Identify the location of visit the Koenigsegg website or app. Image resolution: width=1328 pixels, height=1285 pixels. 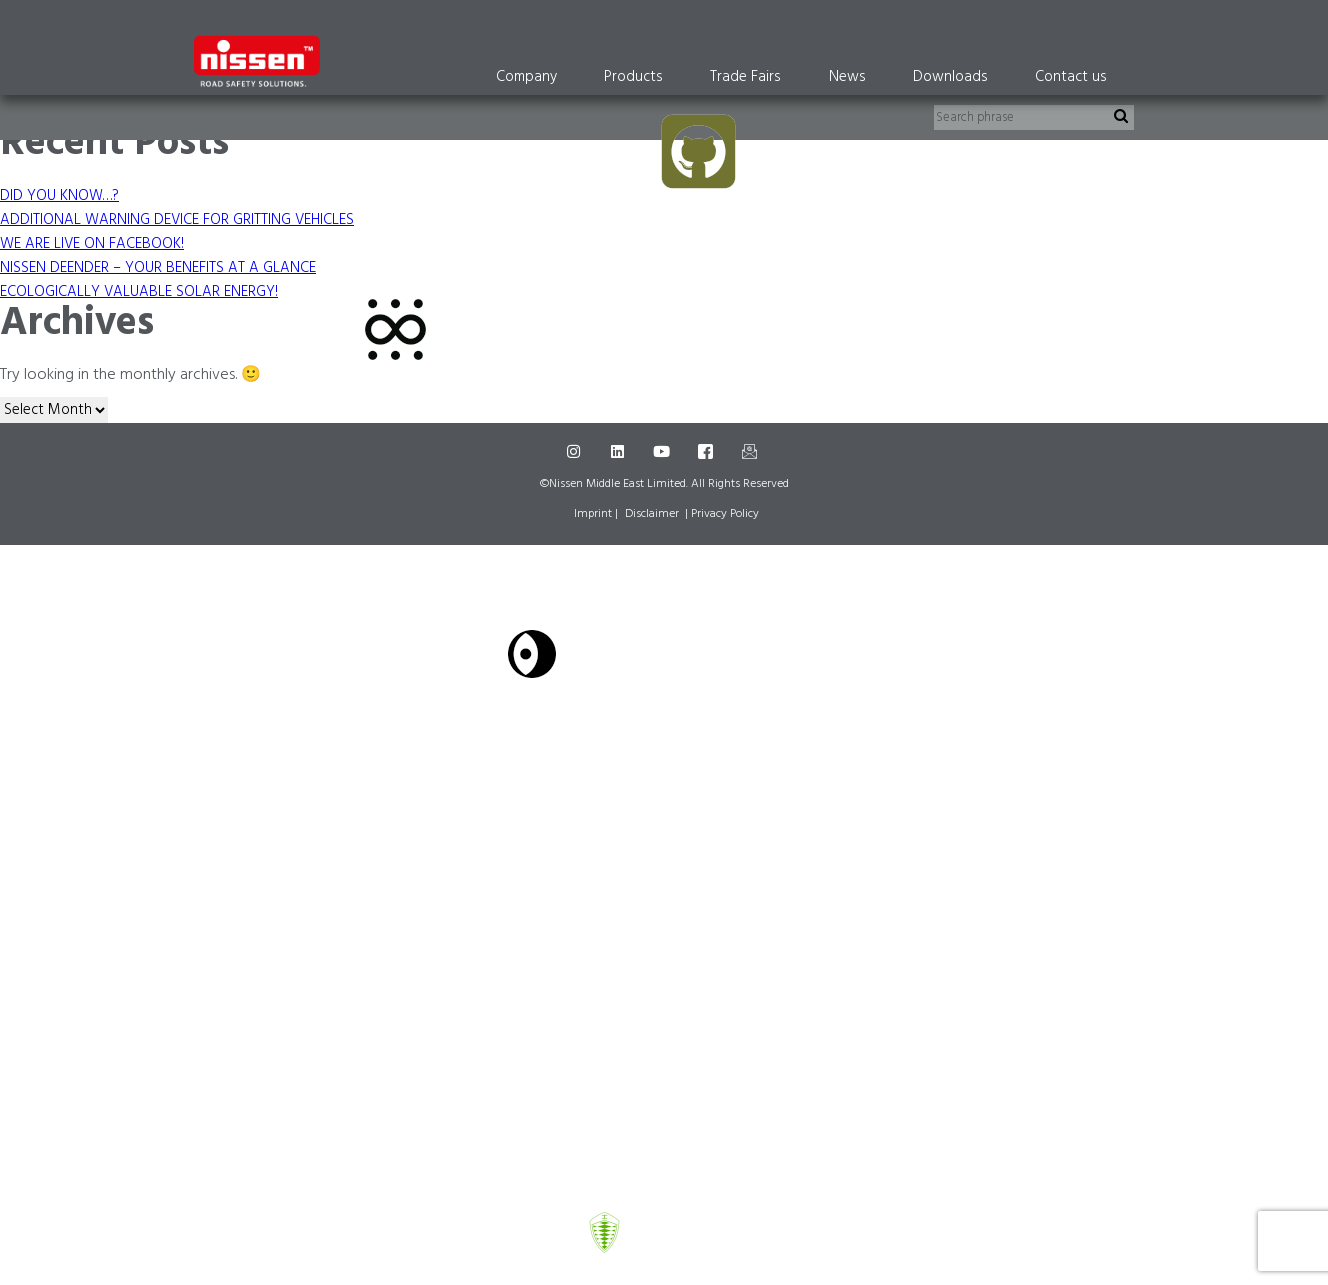
(604, 1232).